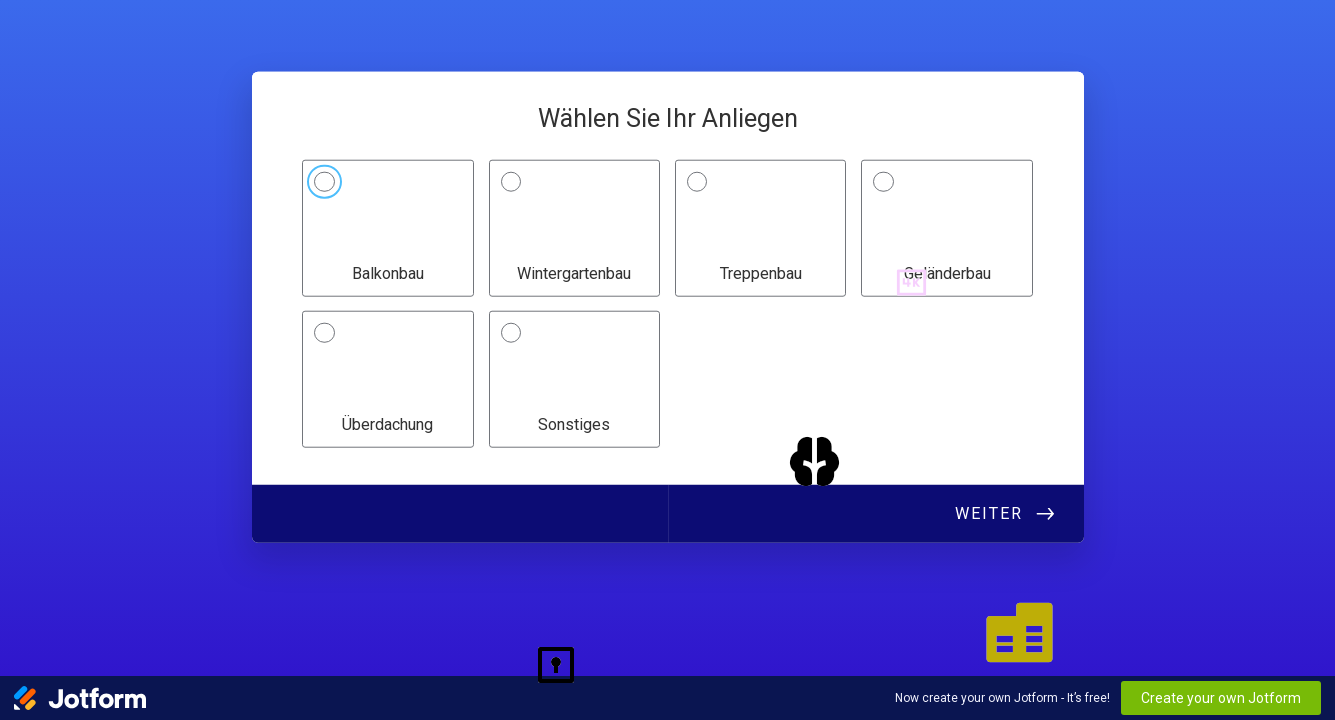 The width and height of the screenshot is (1335, 720). Describe the element at coordinates (1019, 632) in the screenshot. I see `access database or data storage` at that location.